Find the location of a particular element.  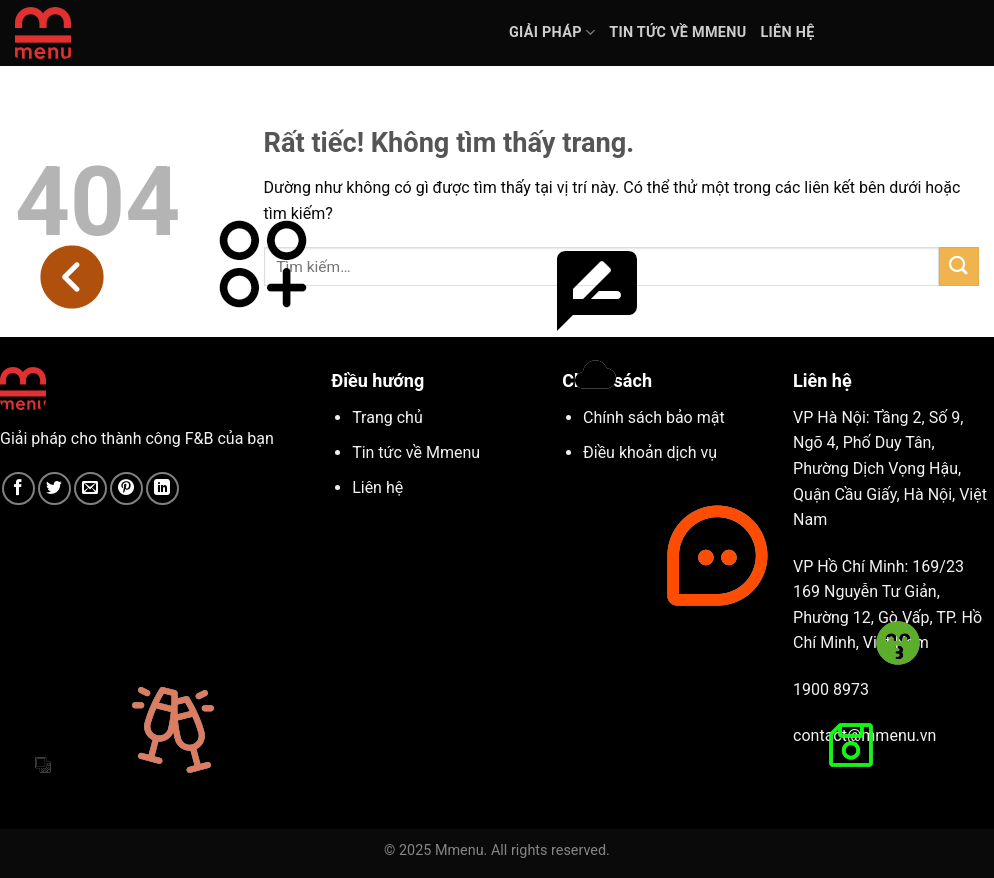

celebrate an achievement or milestone is located at coordinates (174, 729).